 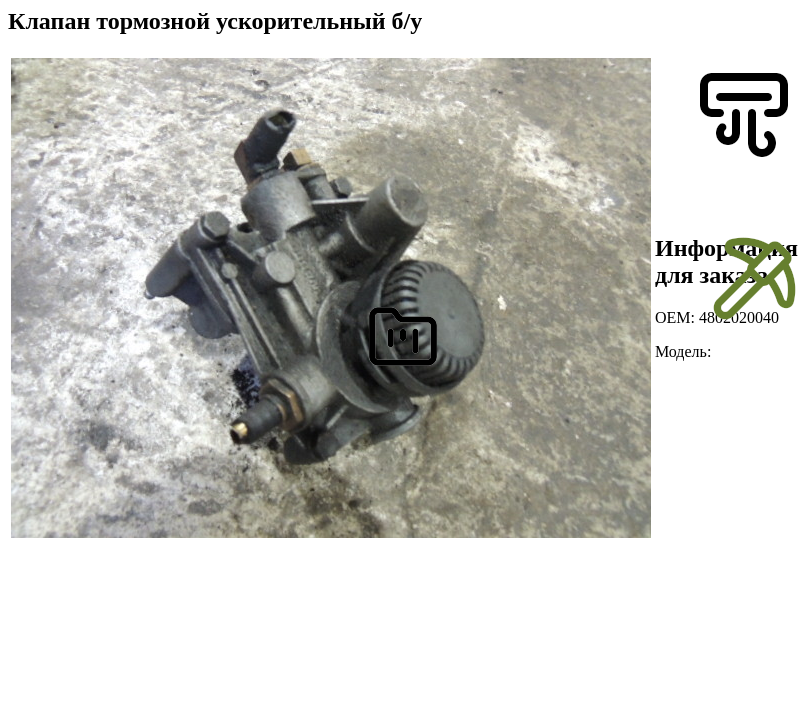 I want to click on open kanban board folder, so click(x=403, y=338).